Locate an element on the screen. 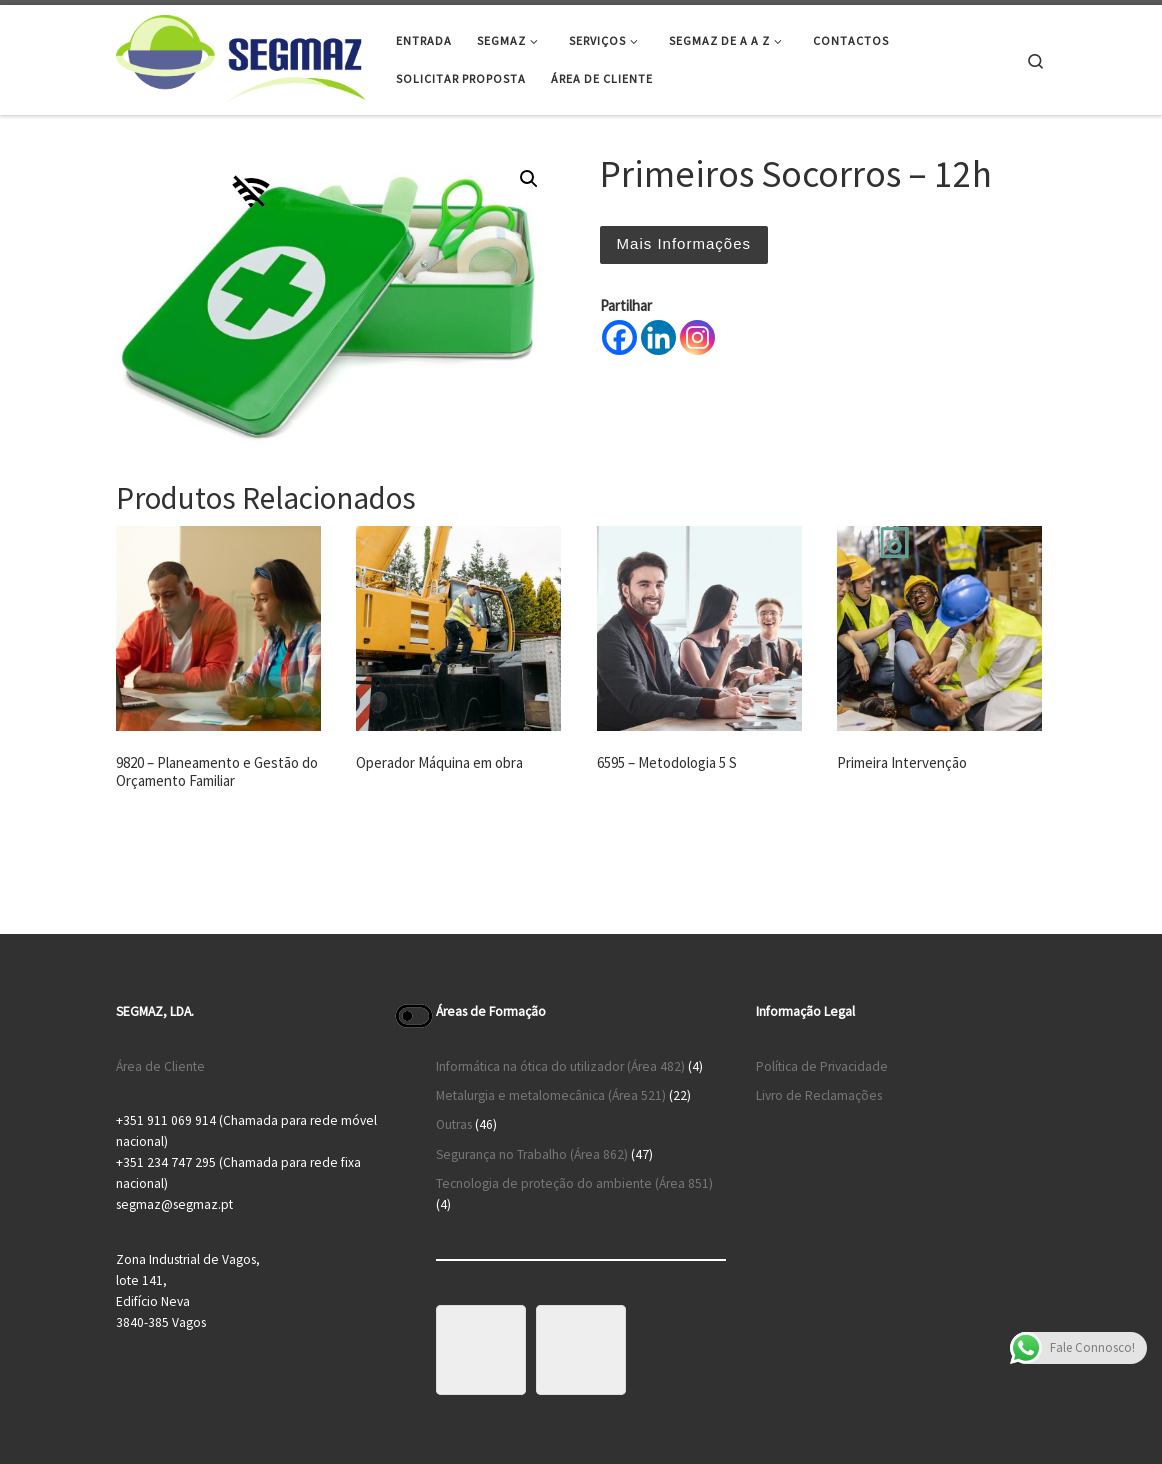 The image size is (1162, 1464). adjust speaker or audio output settings is located at coordinates (894, 542).